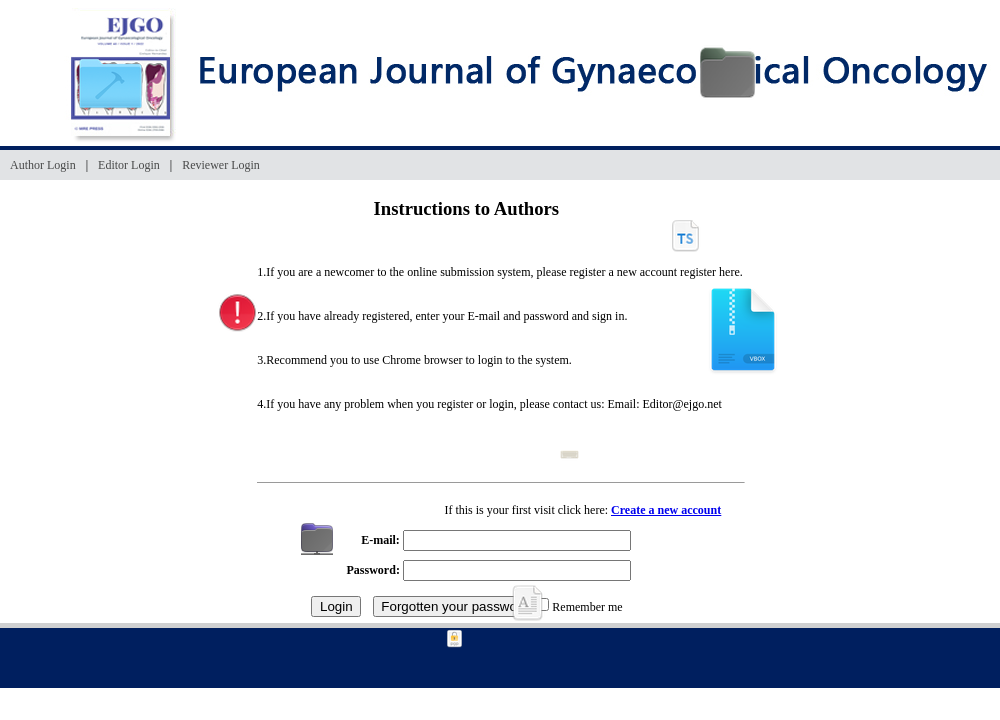 This screenshot has width=1000, height=720. I want to click on a VirtualBox virtual machine configuration file, so click(743, 331).